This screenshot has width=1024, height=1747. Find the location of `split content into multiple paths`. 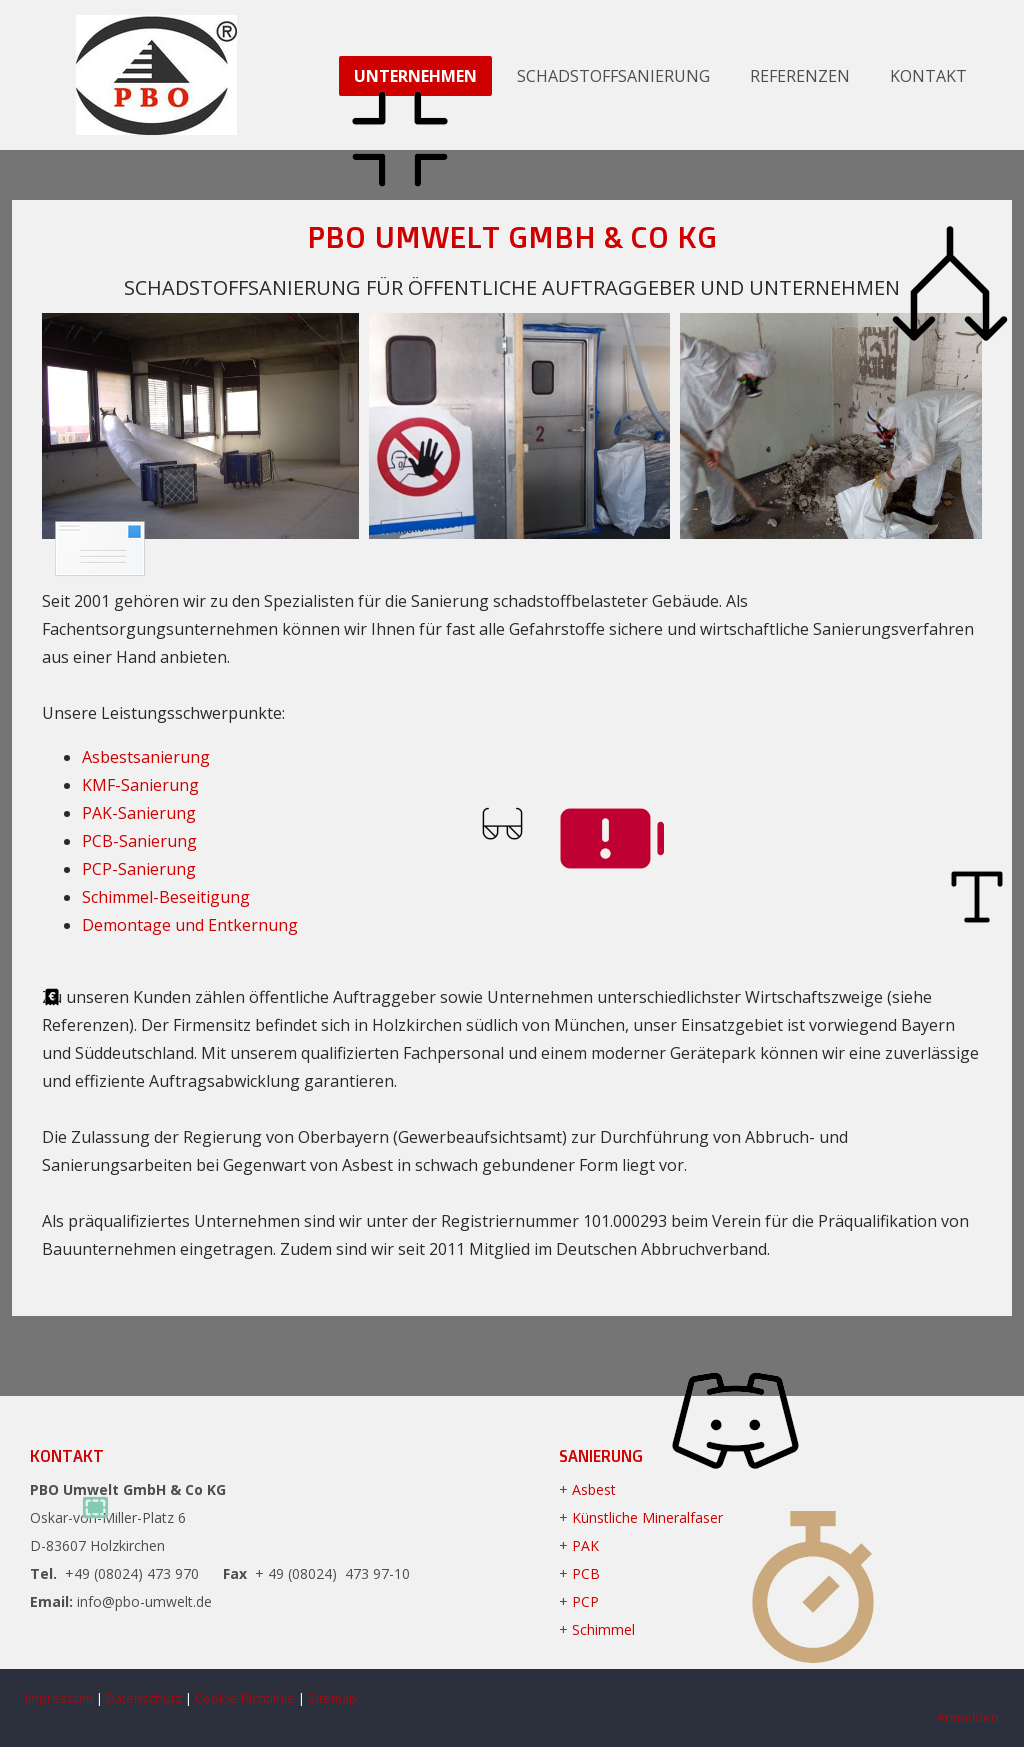

split content into multiple paths is located at coordinates (950, 288).